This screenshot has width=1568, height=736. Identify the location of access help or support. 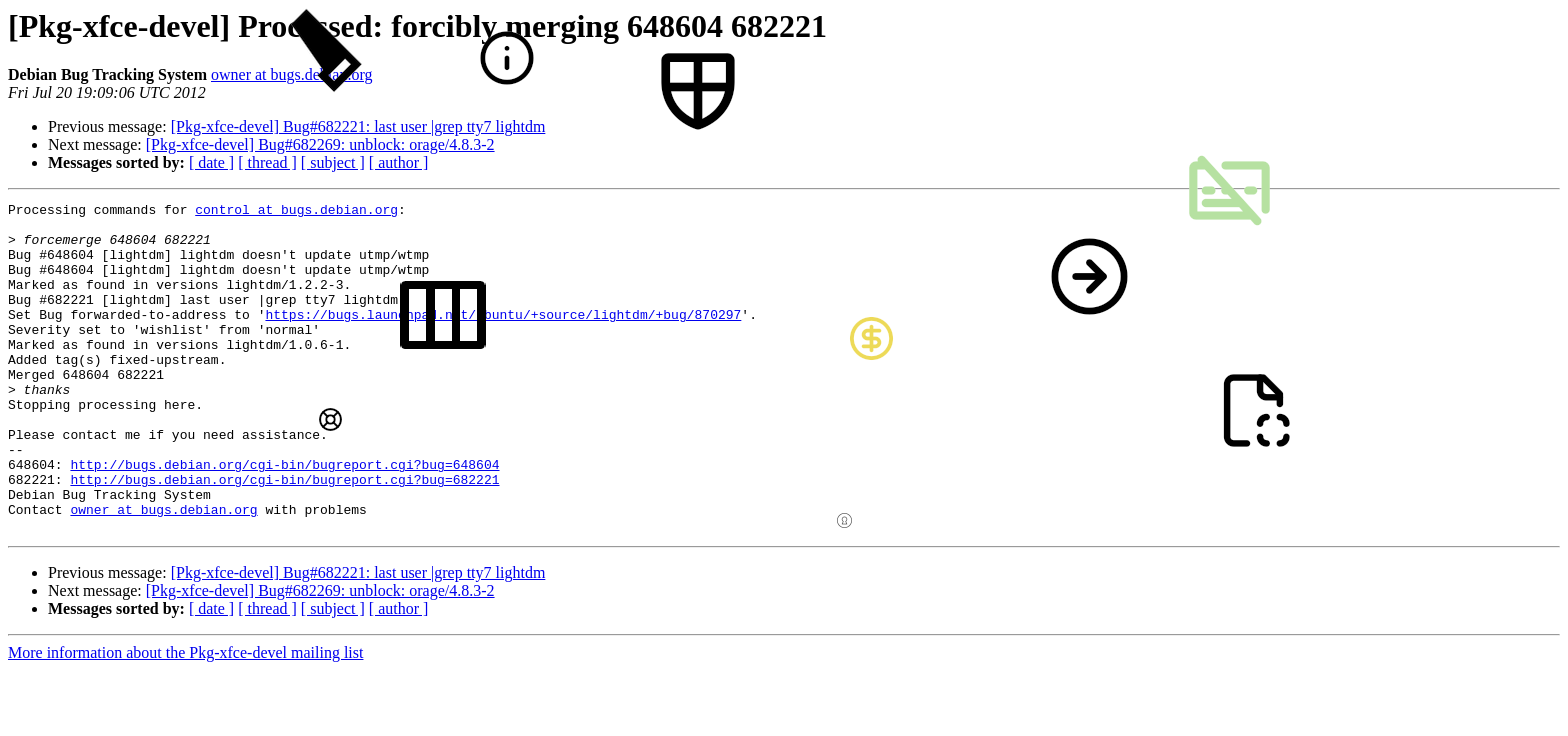
(330, 419).